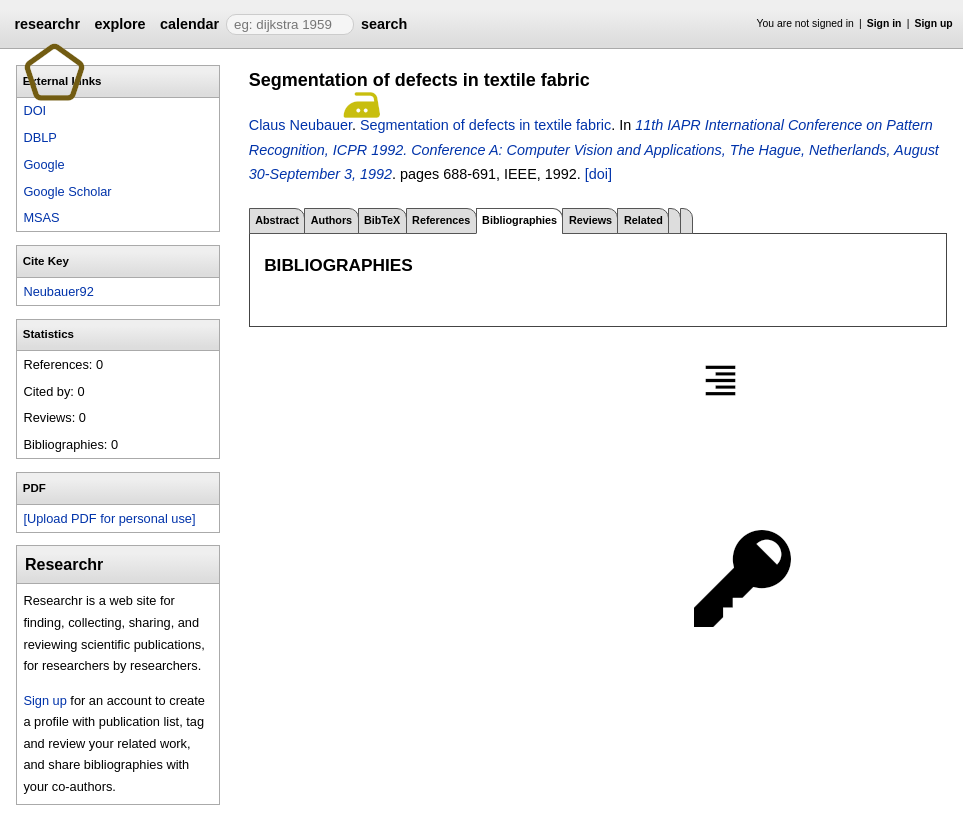 The height and width of the screenshot is (819, 963). Describe the element at coordinates (54, 73) in the screenshot. I see `select pentagon shape tool` at that location.